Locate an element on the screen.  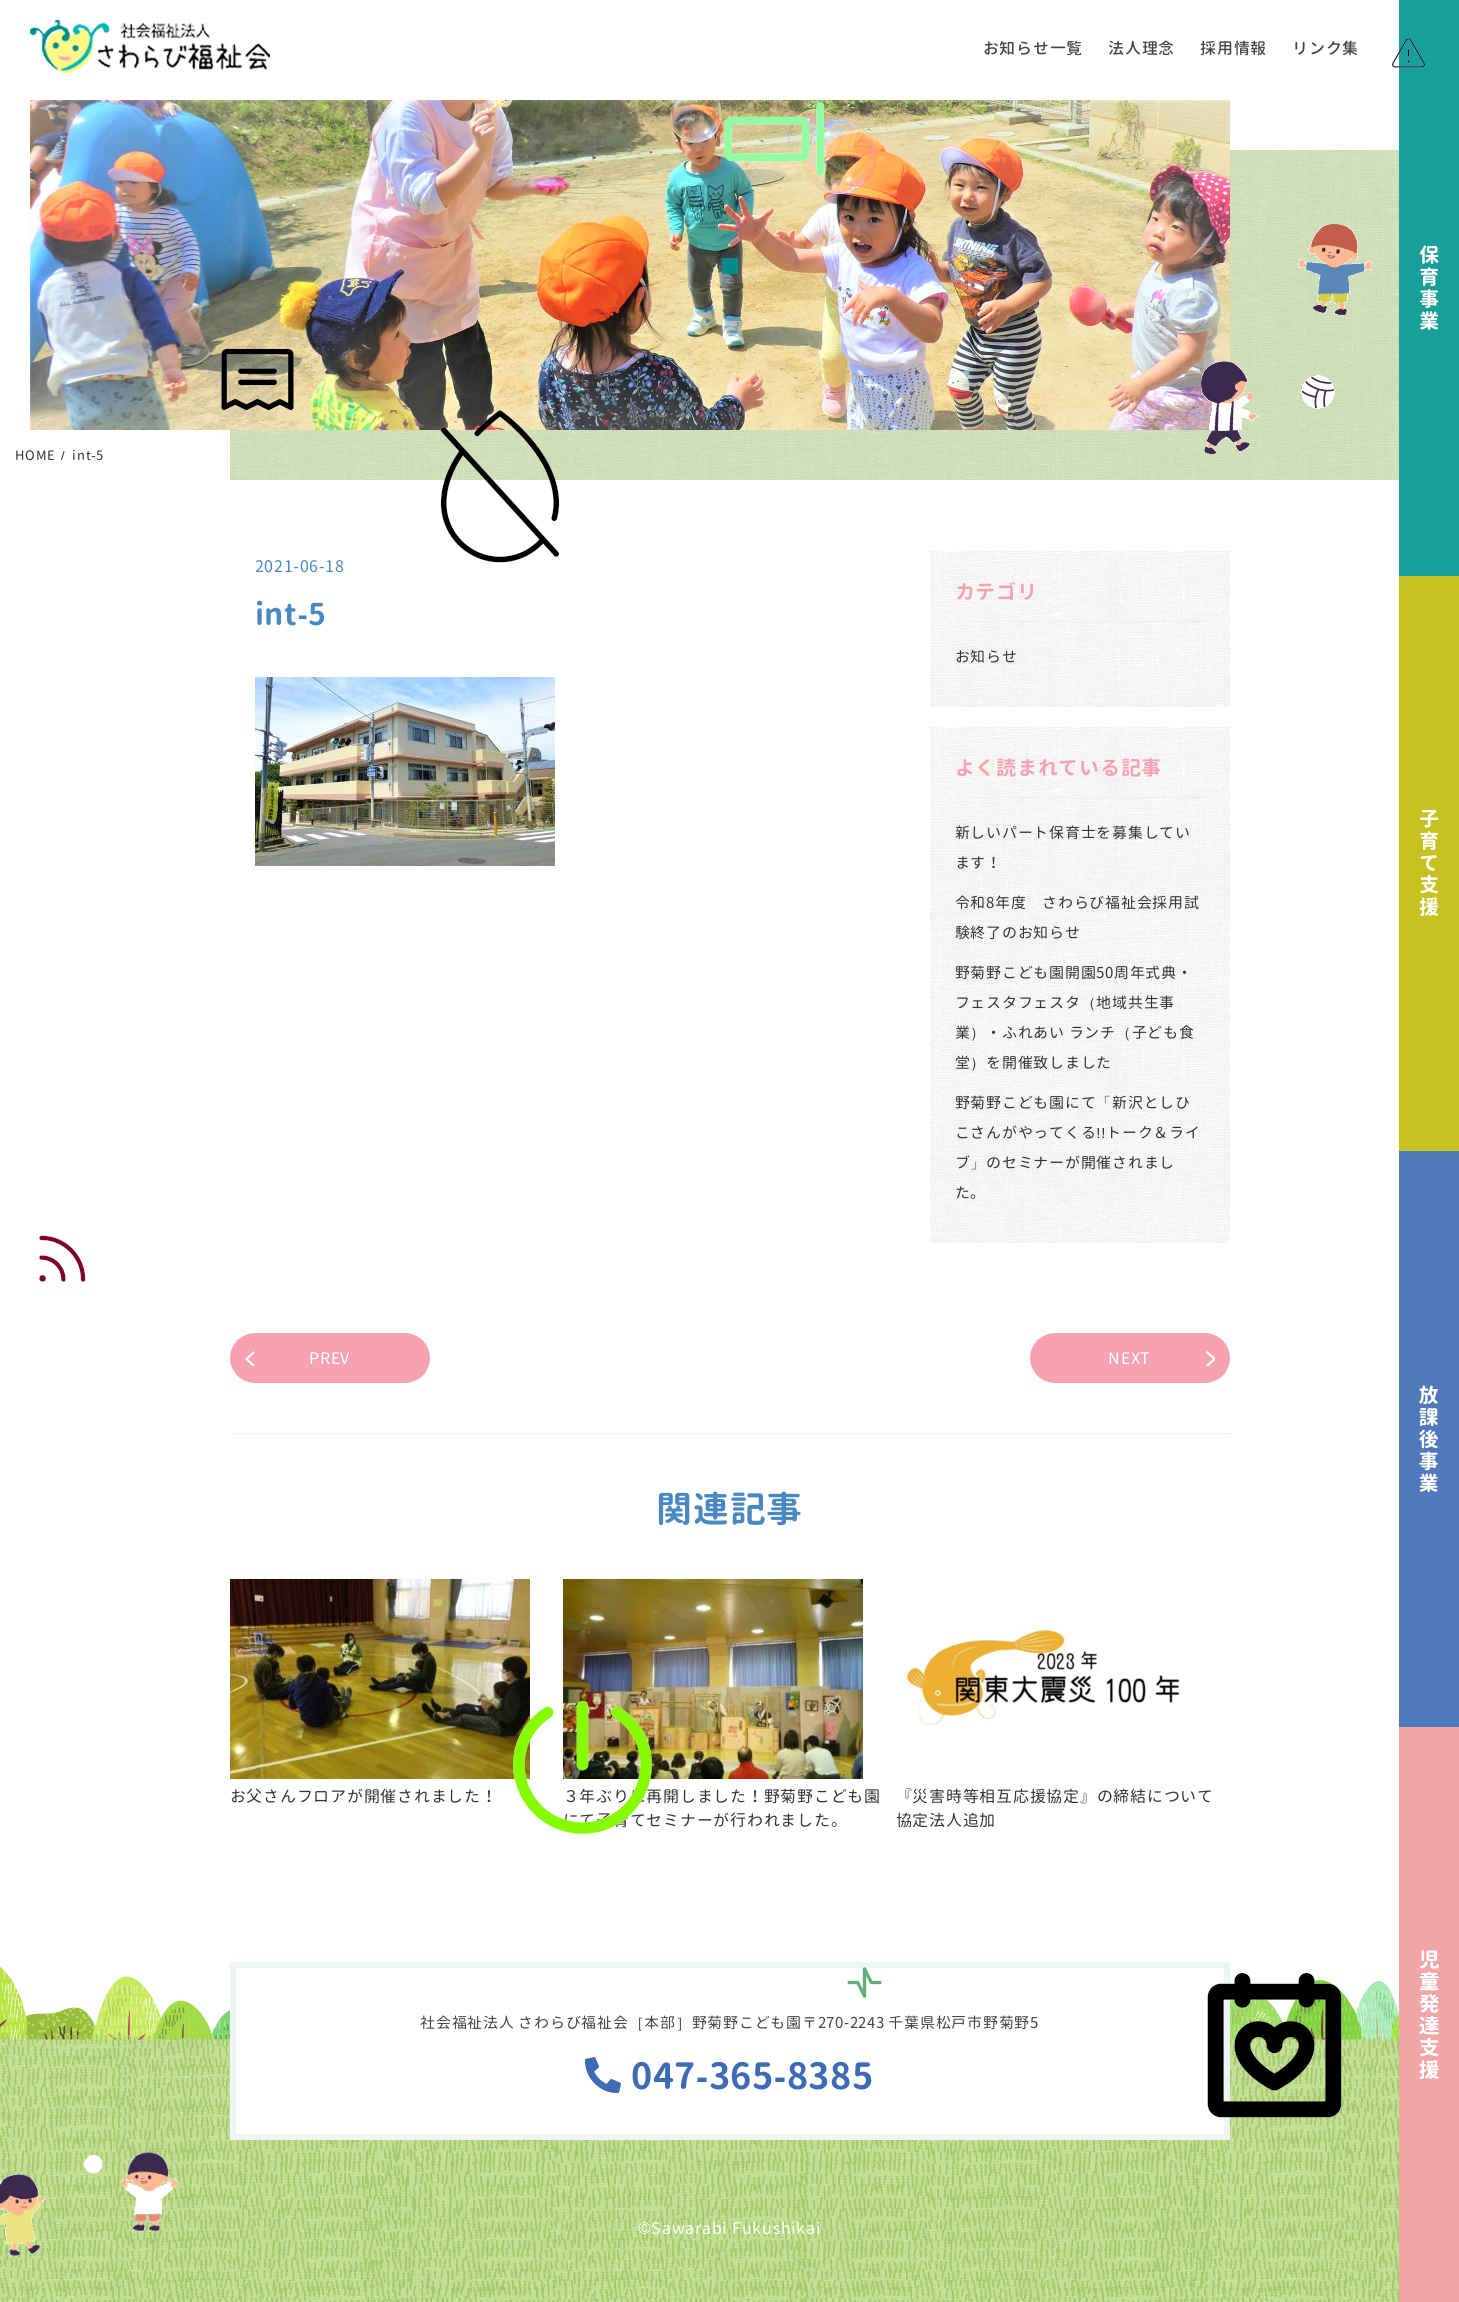
view favorite or loved events is located at coordinates (1274, 2050).